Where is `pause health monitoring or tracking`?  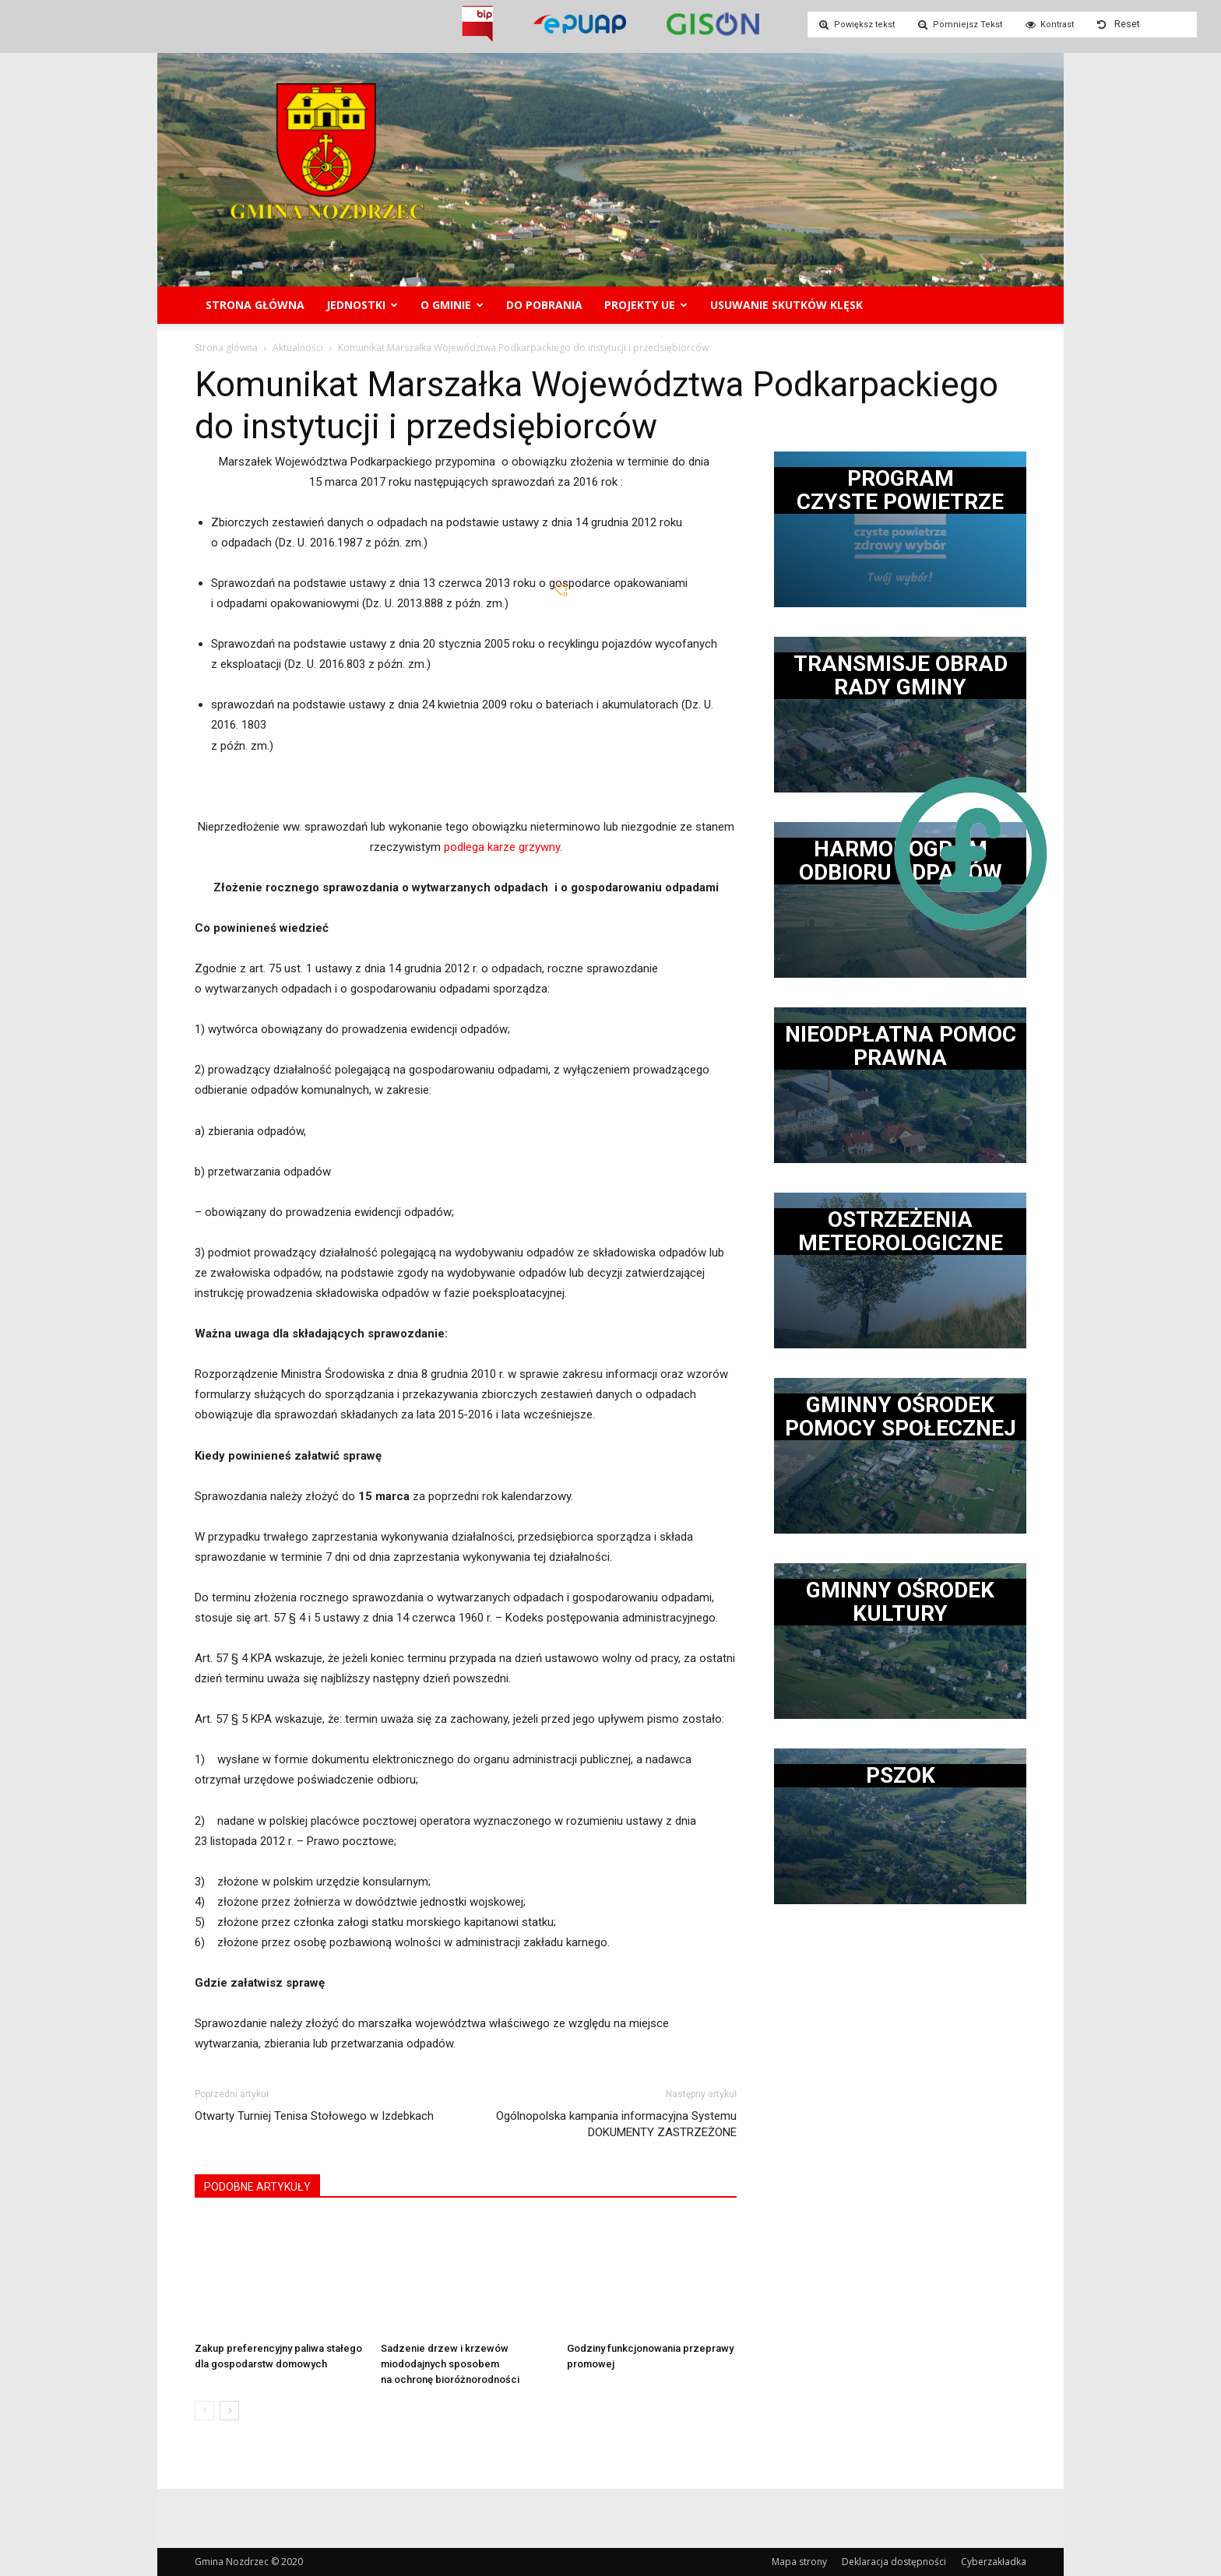 pause health monitoring or tracking is located at coordinates (561, 589).